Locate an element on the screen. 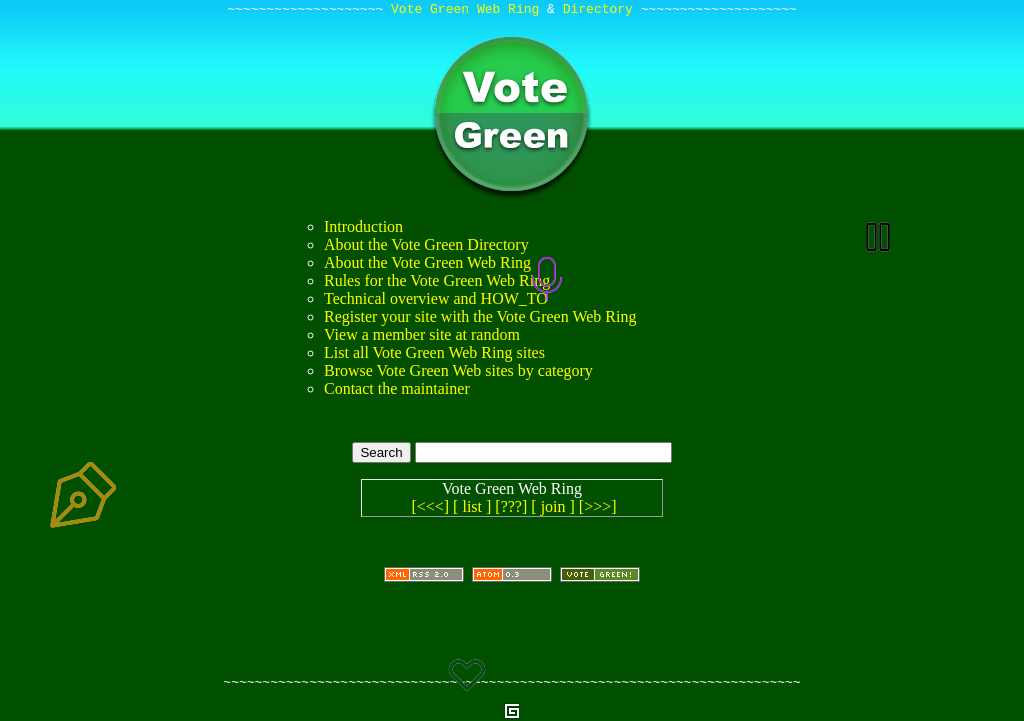 The image size is (1024, 721). switch to column view layout is located at coordinates (878, 237).